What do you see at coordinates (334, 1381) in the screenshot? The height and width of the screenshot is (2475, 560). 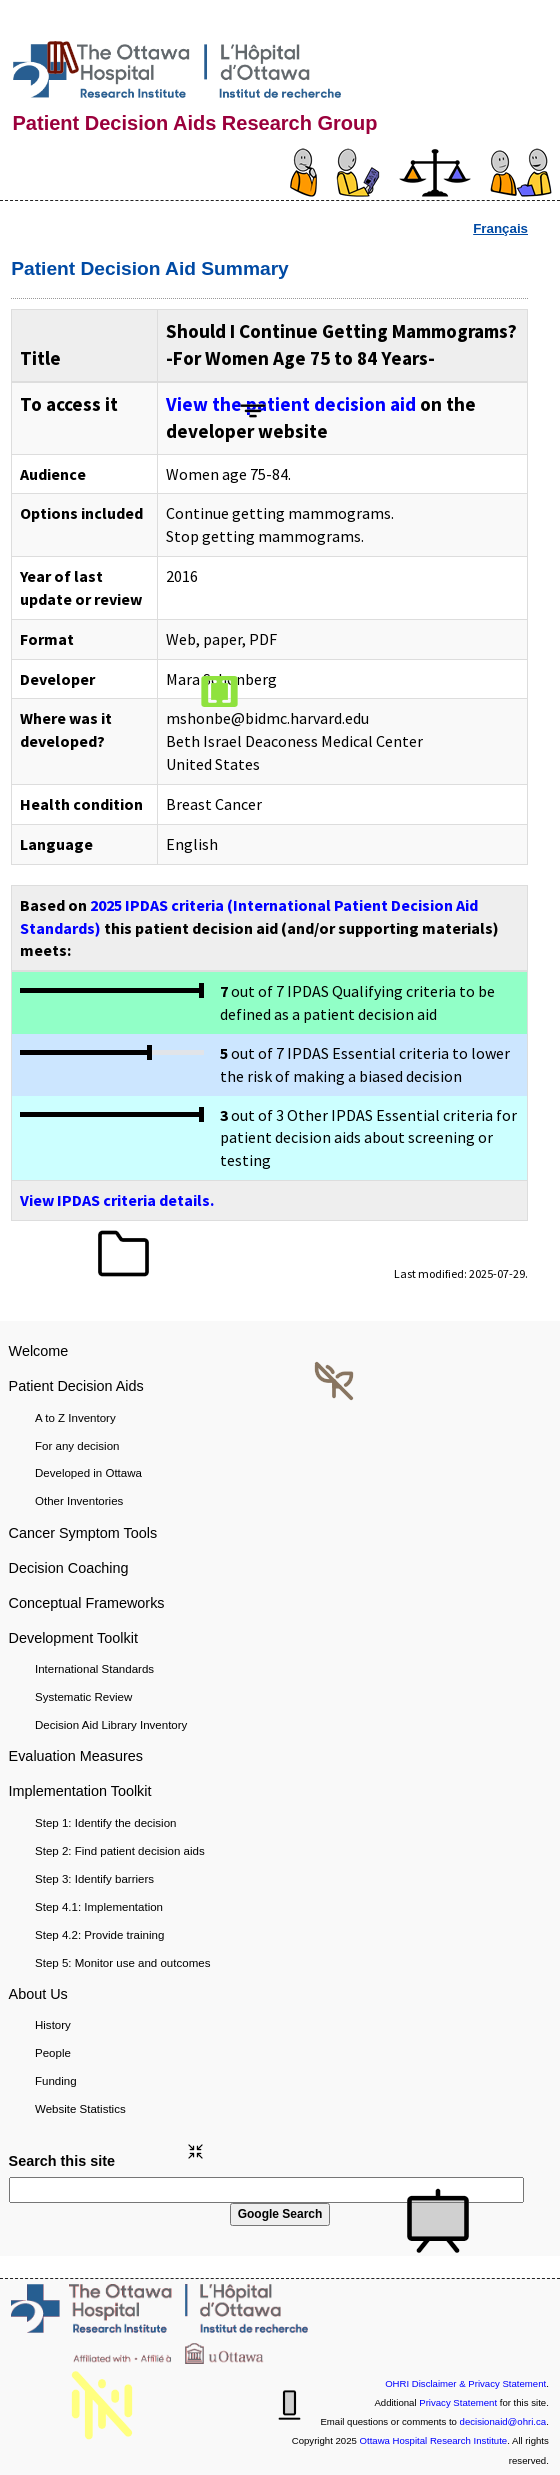 I see `disable plant or garden tracking` at bounding box center [334, 1381].